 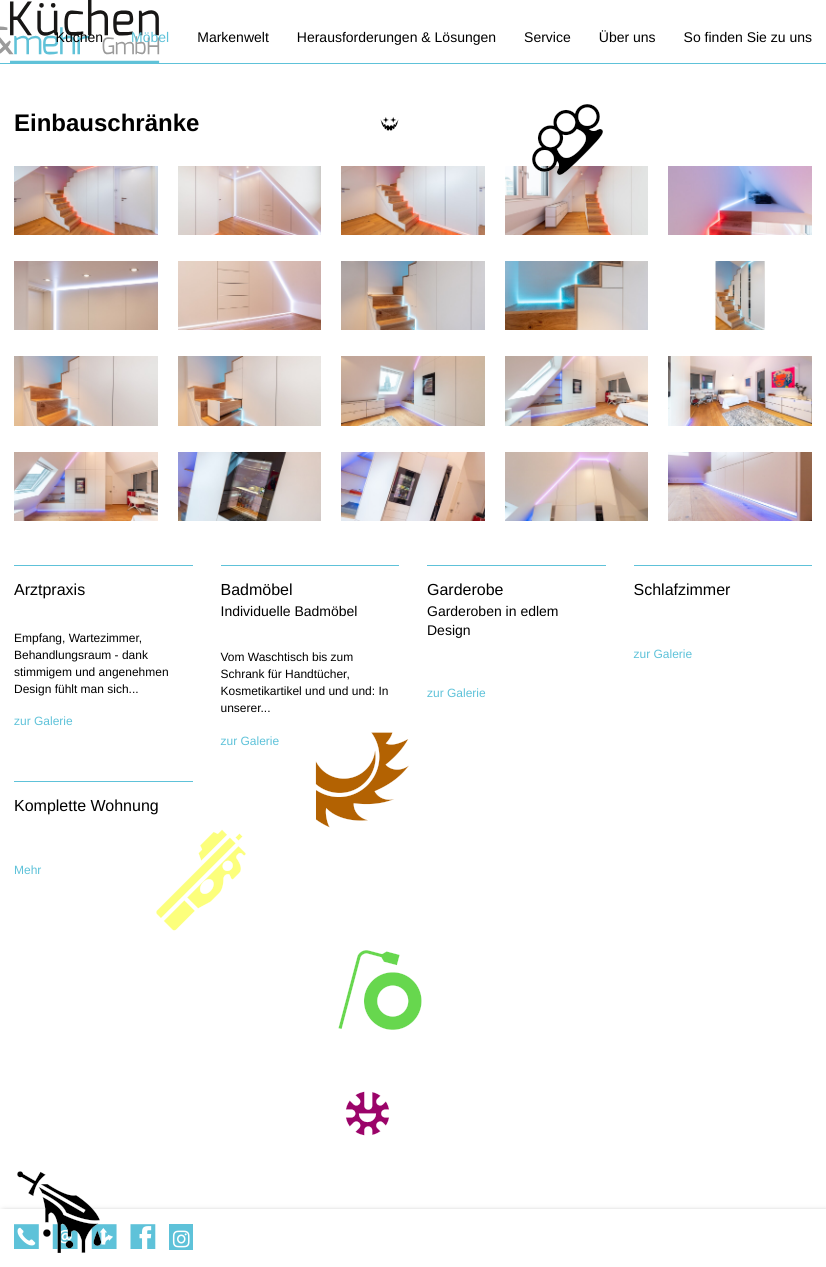 What do you see at coordinates (59, 1210) in the screenshot?
I see `indicates a critical hit or fatal attack in combat` at bounding box center [59, 1210].